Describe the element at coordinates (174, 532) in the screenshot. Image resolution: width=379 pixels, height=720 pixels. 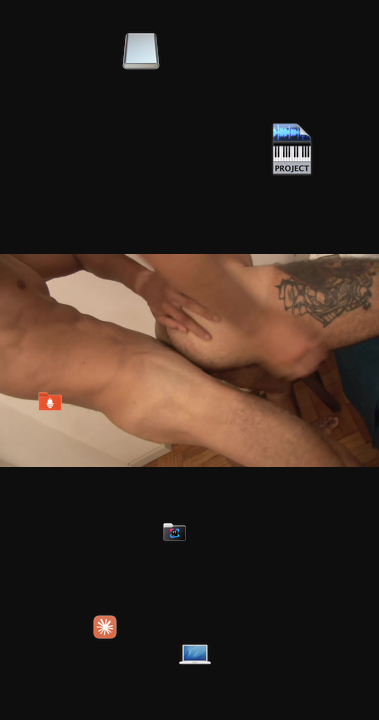
I see `open YouTrack project folder` at that location.